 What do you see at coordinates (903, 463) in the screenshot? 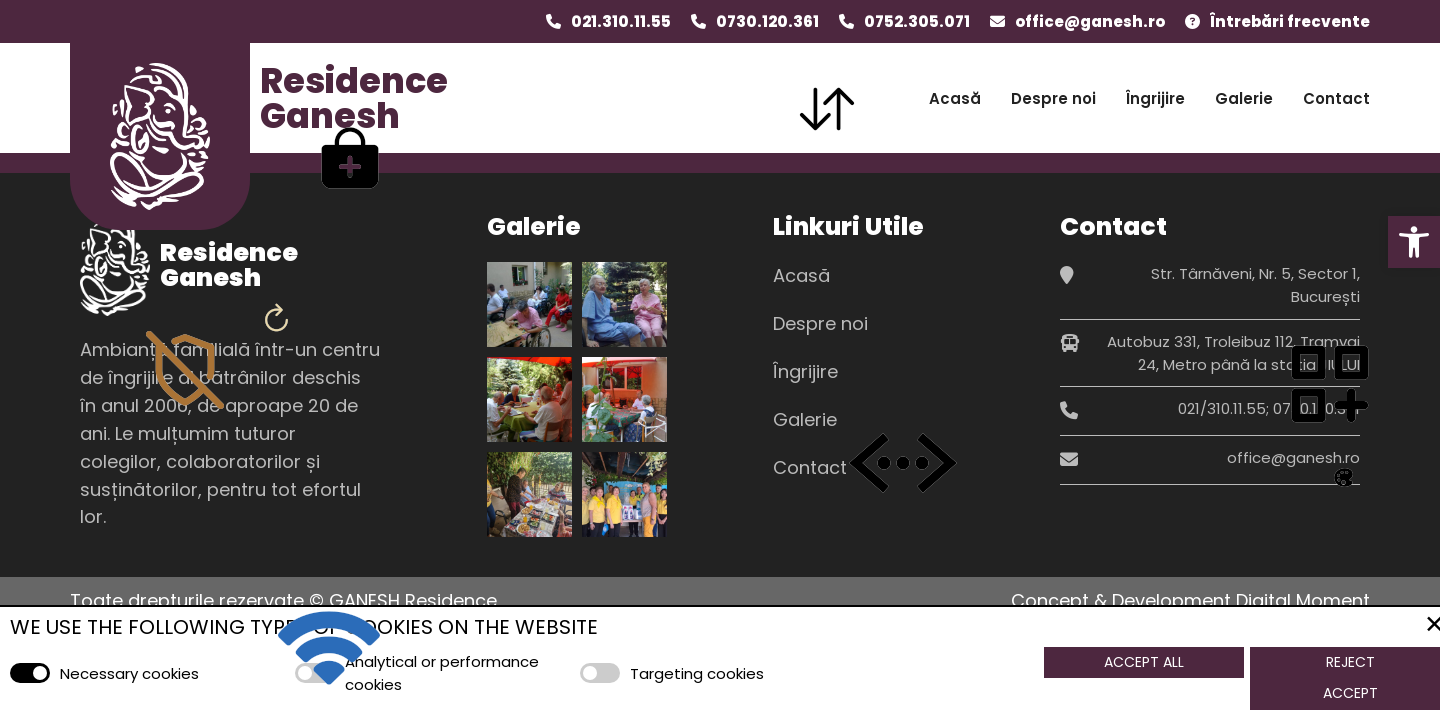
I see `indicates code is currently processing or compiling` at bounding box center [903, 463].